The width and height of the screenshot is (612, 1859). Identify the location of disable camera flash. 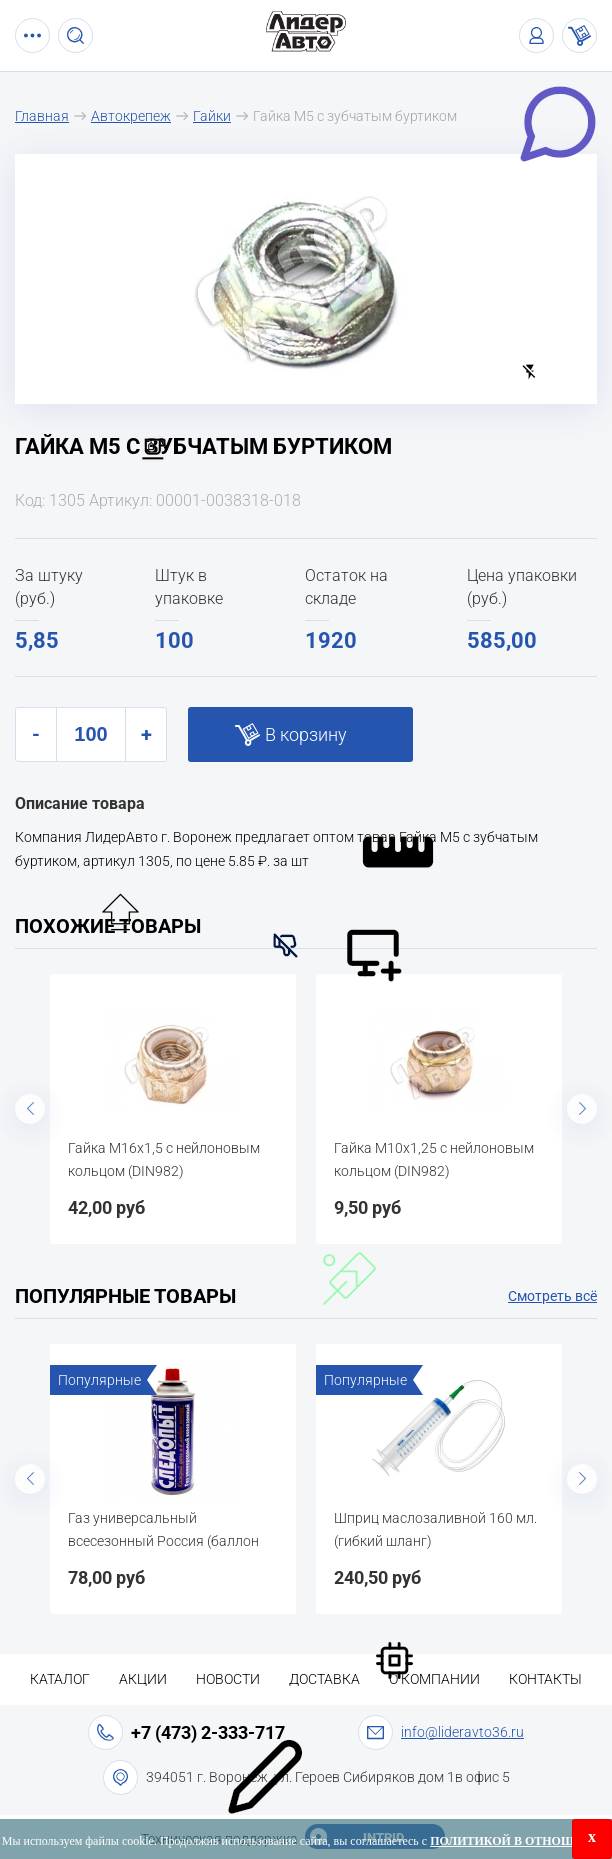
(530, 372).